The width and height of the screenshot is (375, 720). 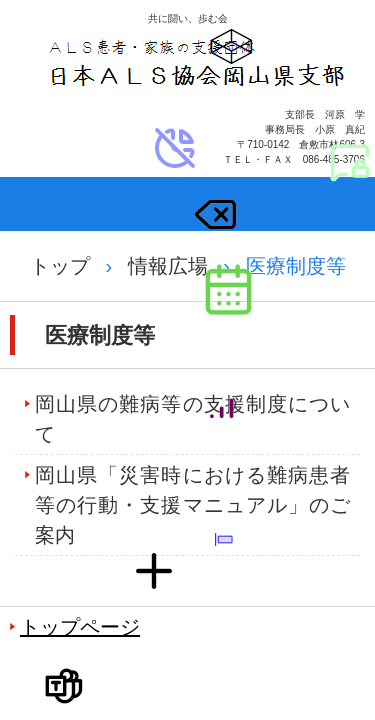 What do you see at coordinates (215, 214) in the screenshot?
I see `delete selected item` at bounding box center [215, 214].